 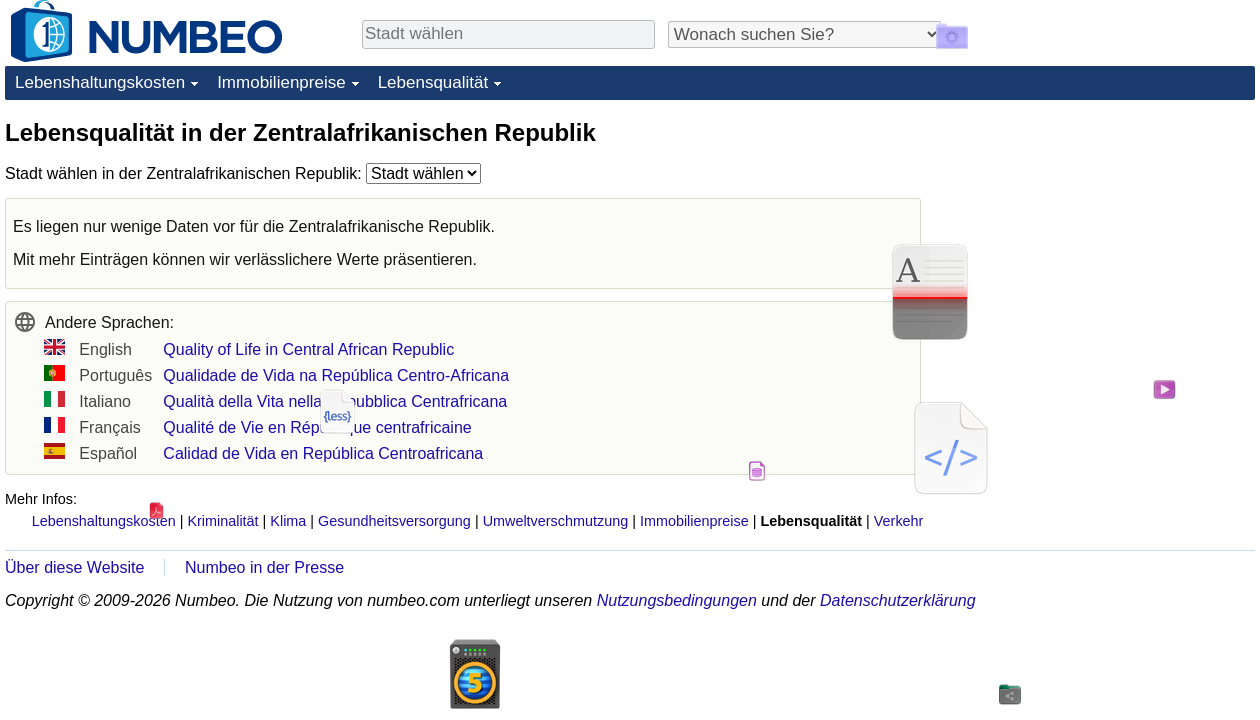 What do you see at coordinates (1164, 389) in the screenshot?
I see `open totem media player` at bounding box center [1164, 389].